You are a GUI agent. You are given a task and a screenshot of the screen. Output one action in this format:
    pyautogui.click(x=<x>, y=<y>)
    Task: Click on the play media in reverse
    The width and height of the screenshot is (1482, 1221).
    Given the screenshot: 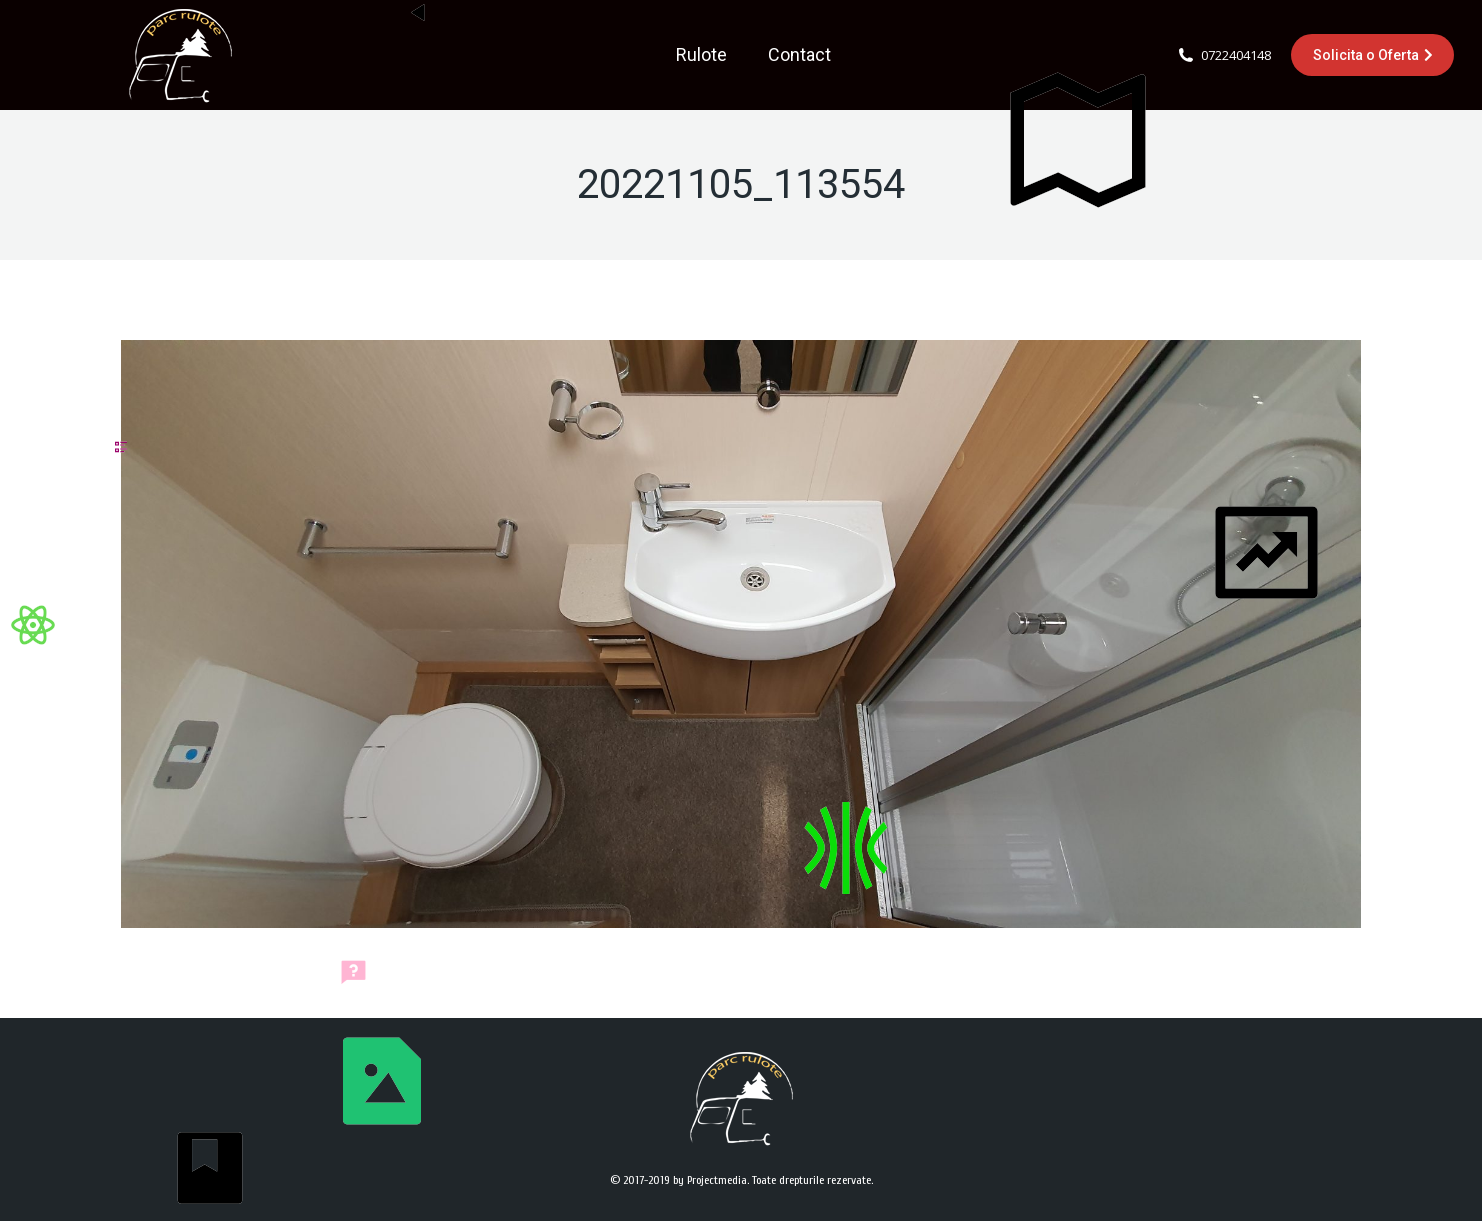 What is the action you would take?
    pyautogui.click(x=419, y=12)
    